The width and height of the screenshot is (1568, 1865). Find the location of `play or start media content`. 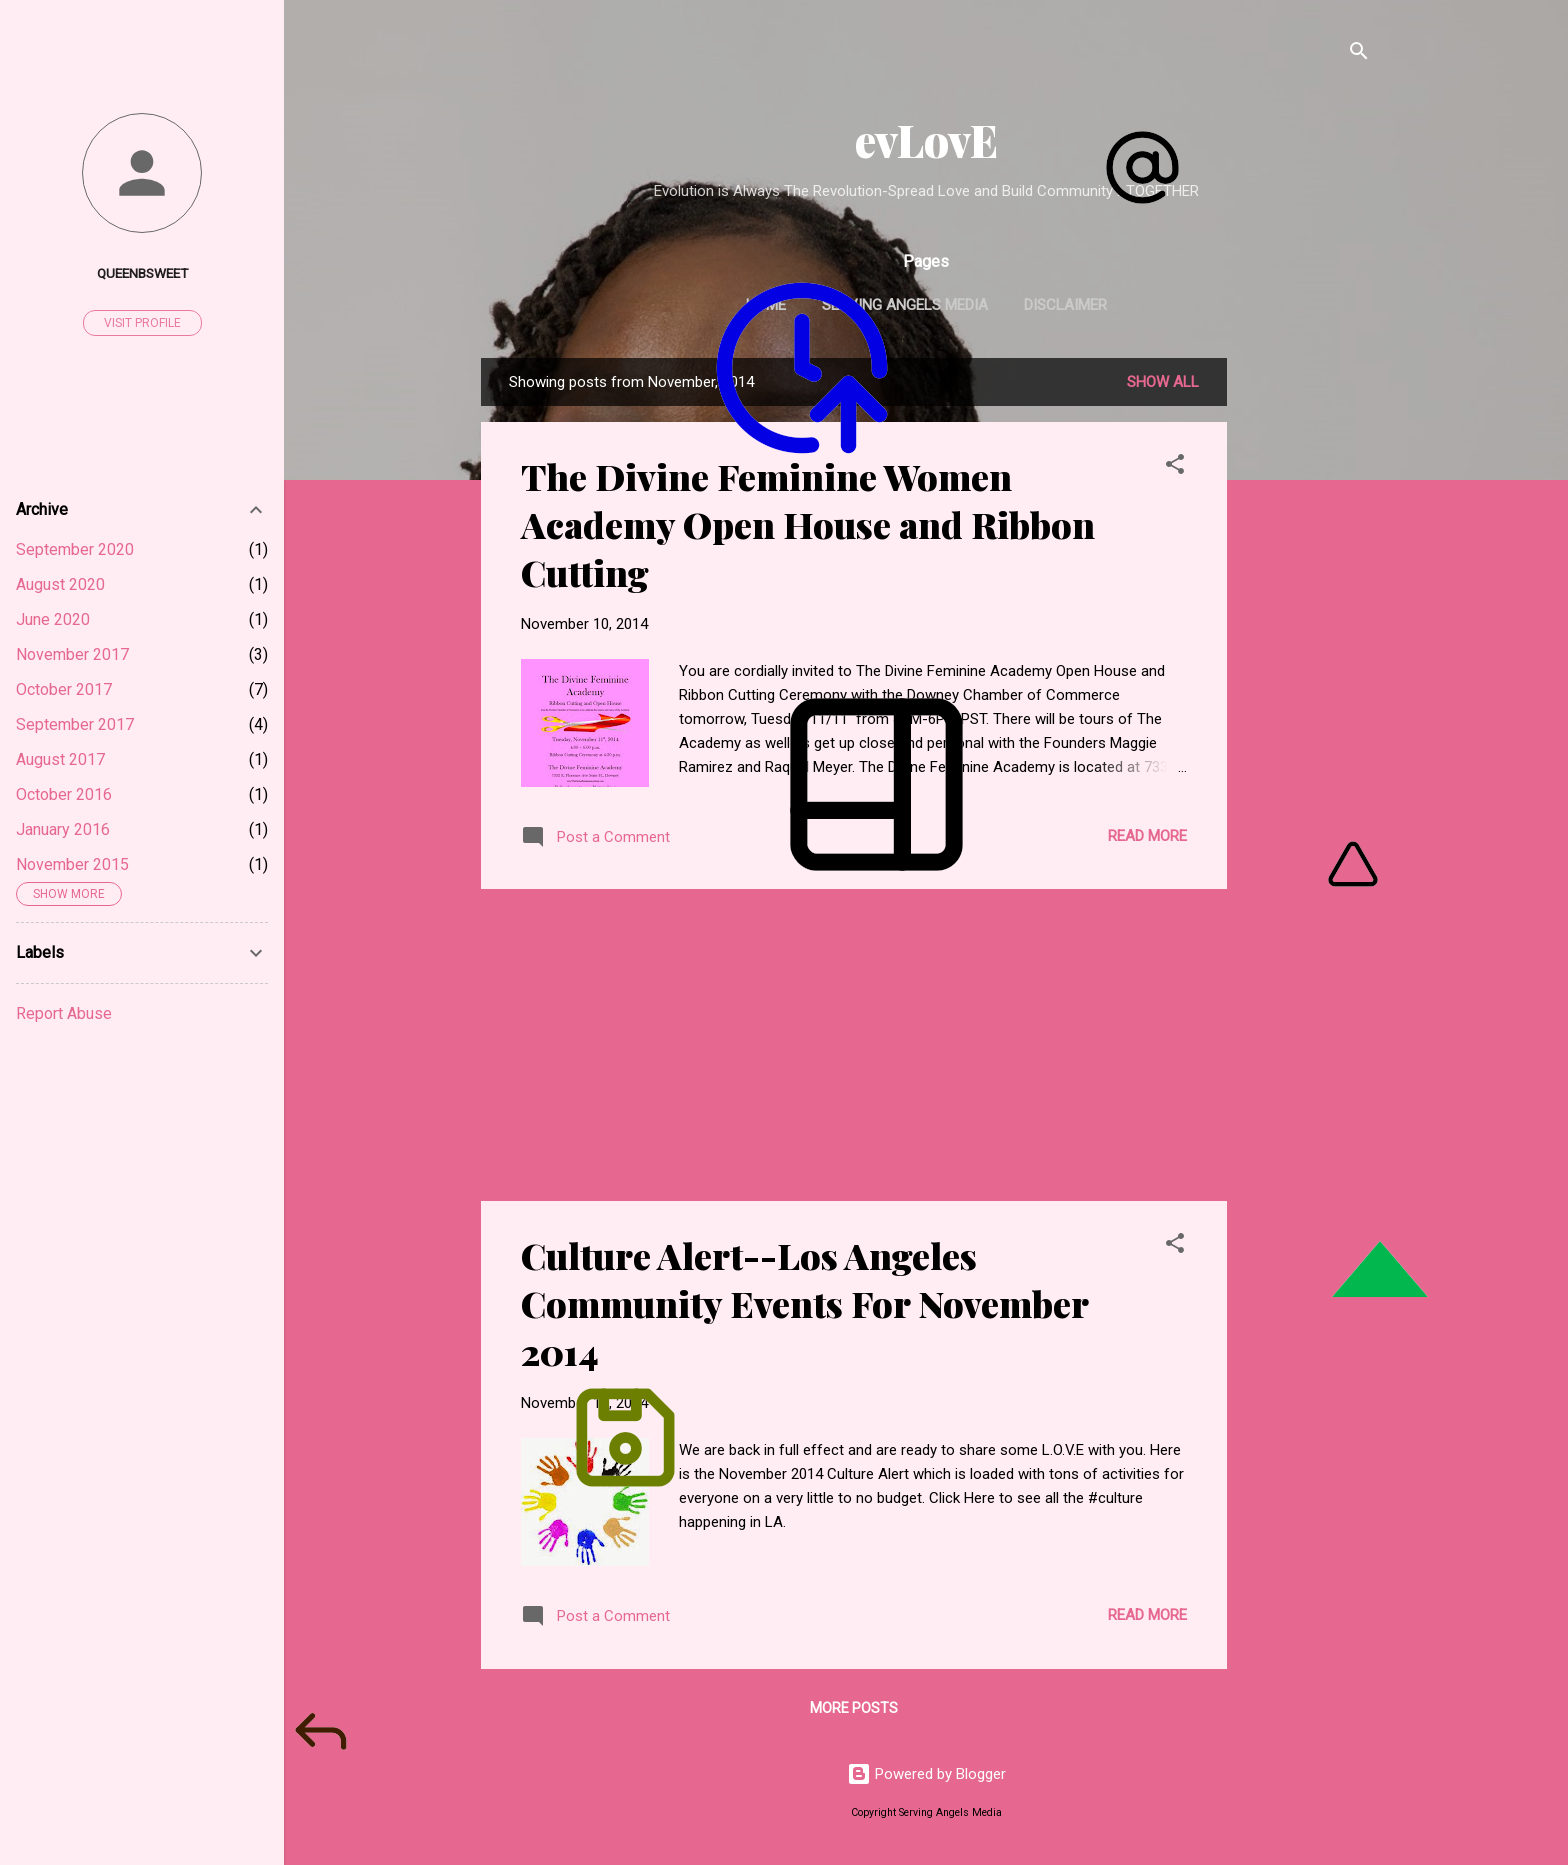

play or start media content is located at coordinates (1353, 864).